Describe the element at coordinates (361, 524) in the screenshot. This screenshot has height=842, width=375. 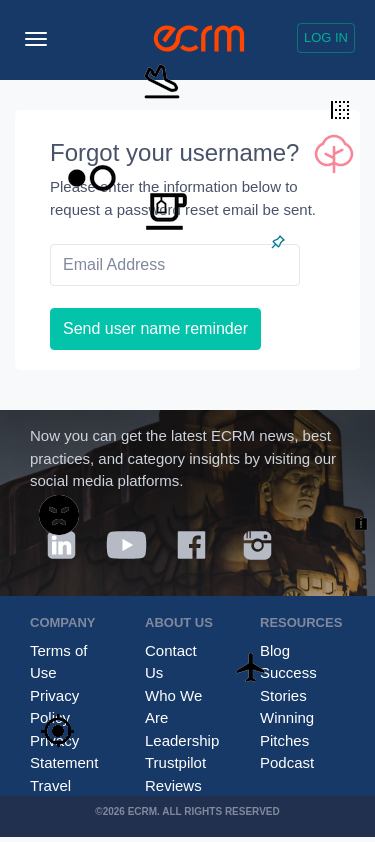
I see `indicates an overdue or late assignment` at that location.